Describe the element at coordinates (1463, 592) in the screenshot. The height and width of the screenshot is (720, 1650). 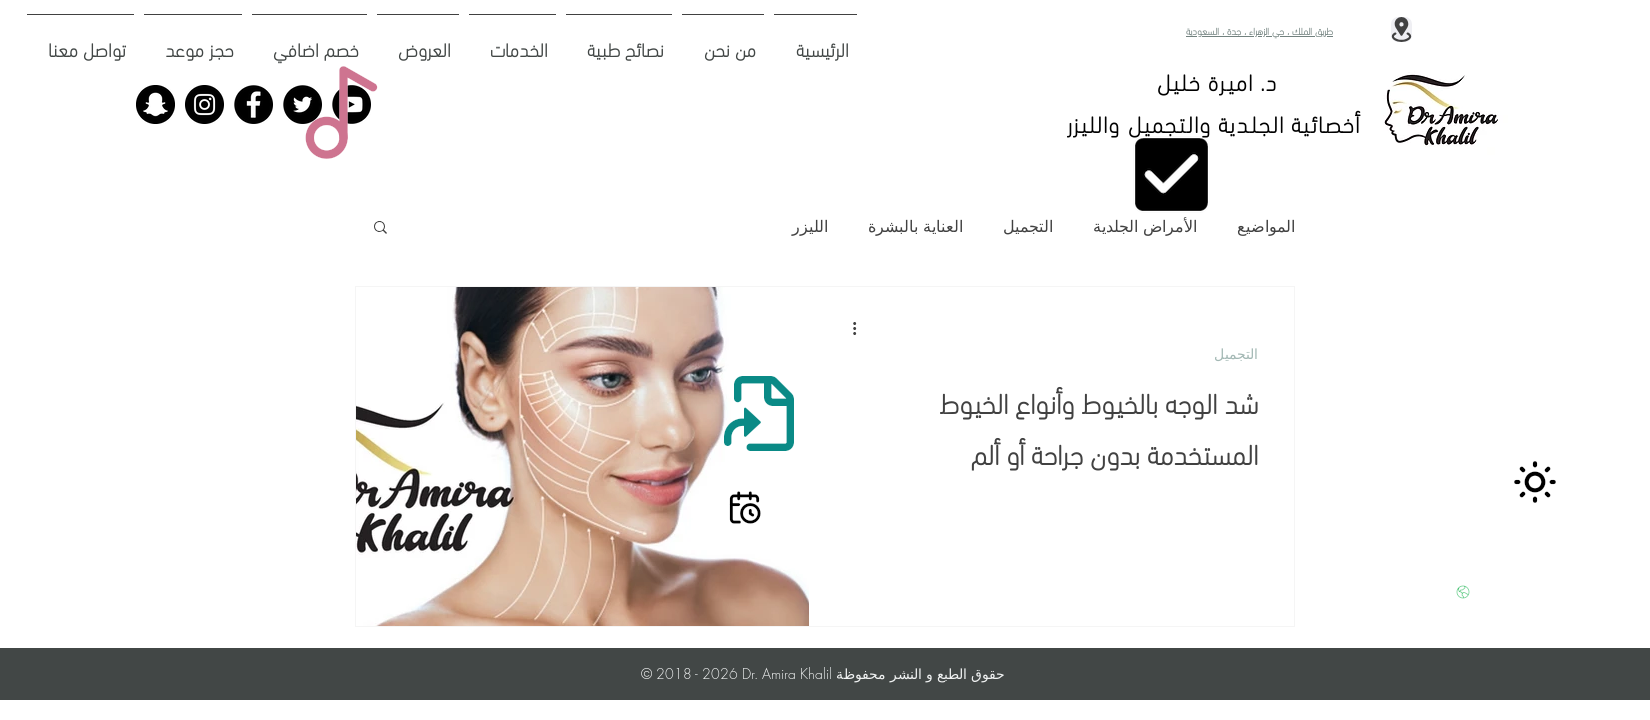
I see `switch to western hemisphere region` at that location.